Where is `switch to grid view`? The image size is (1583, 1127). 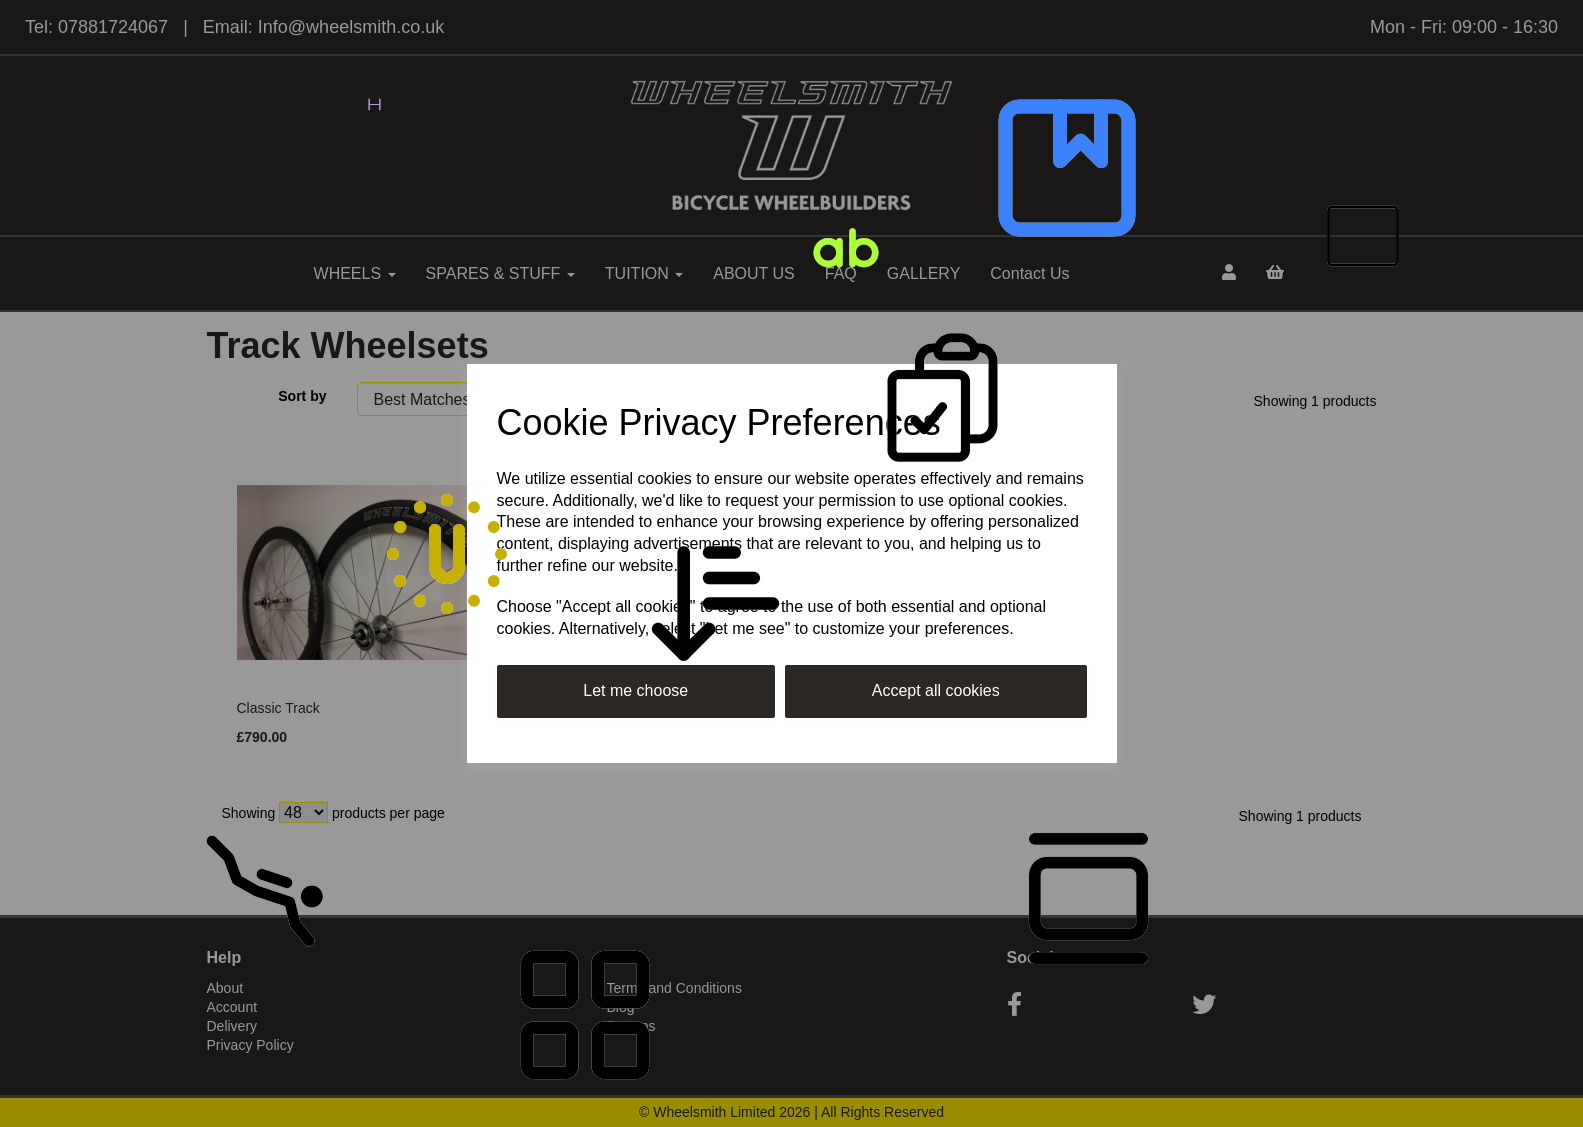 switch to grid view is located at coordinates (585, 1015).